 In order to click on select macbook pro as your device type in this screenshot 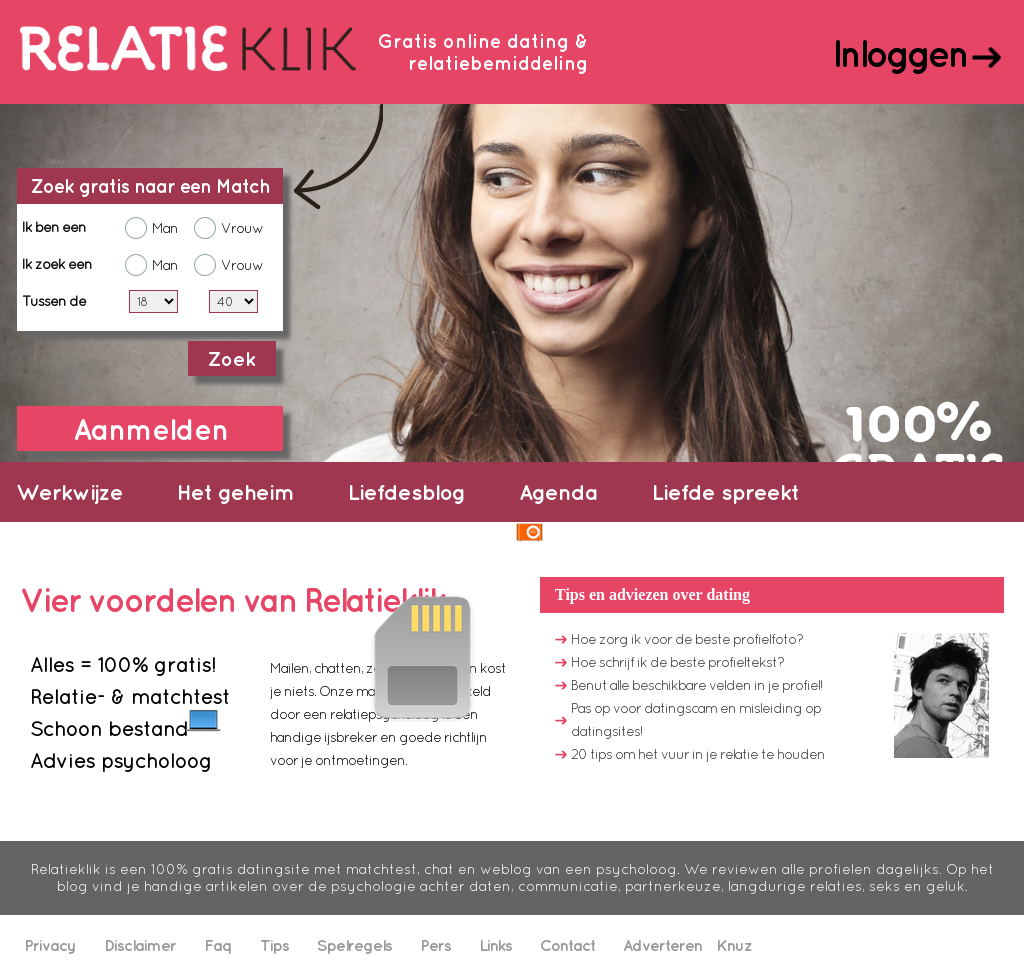, I will do `click(203, 719)`.